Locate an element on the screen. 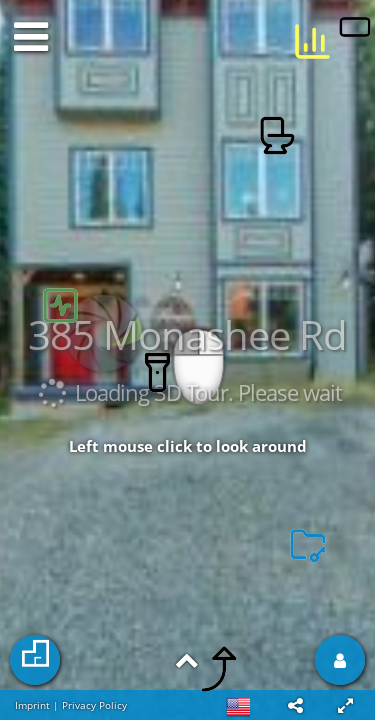 This screenshot has width=375, height=720. turn on device flashlight is located at coordinates (157, 372).